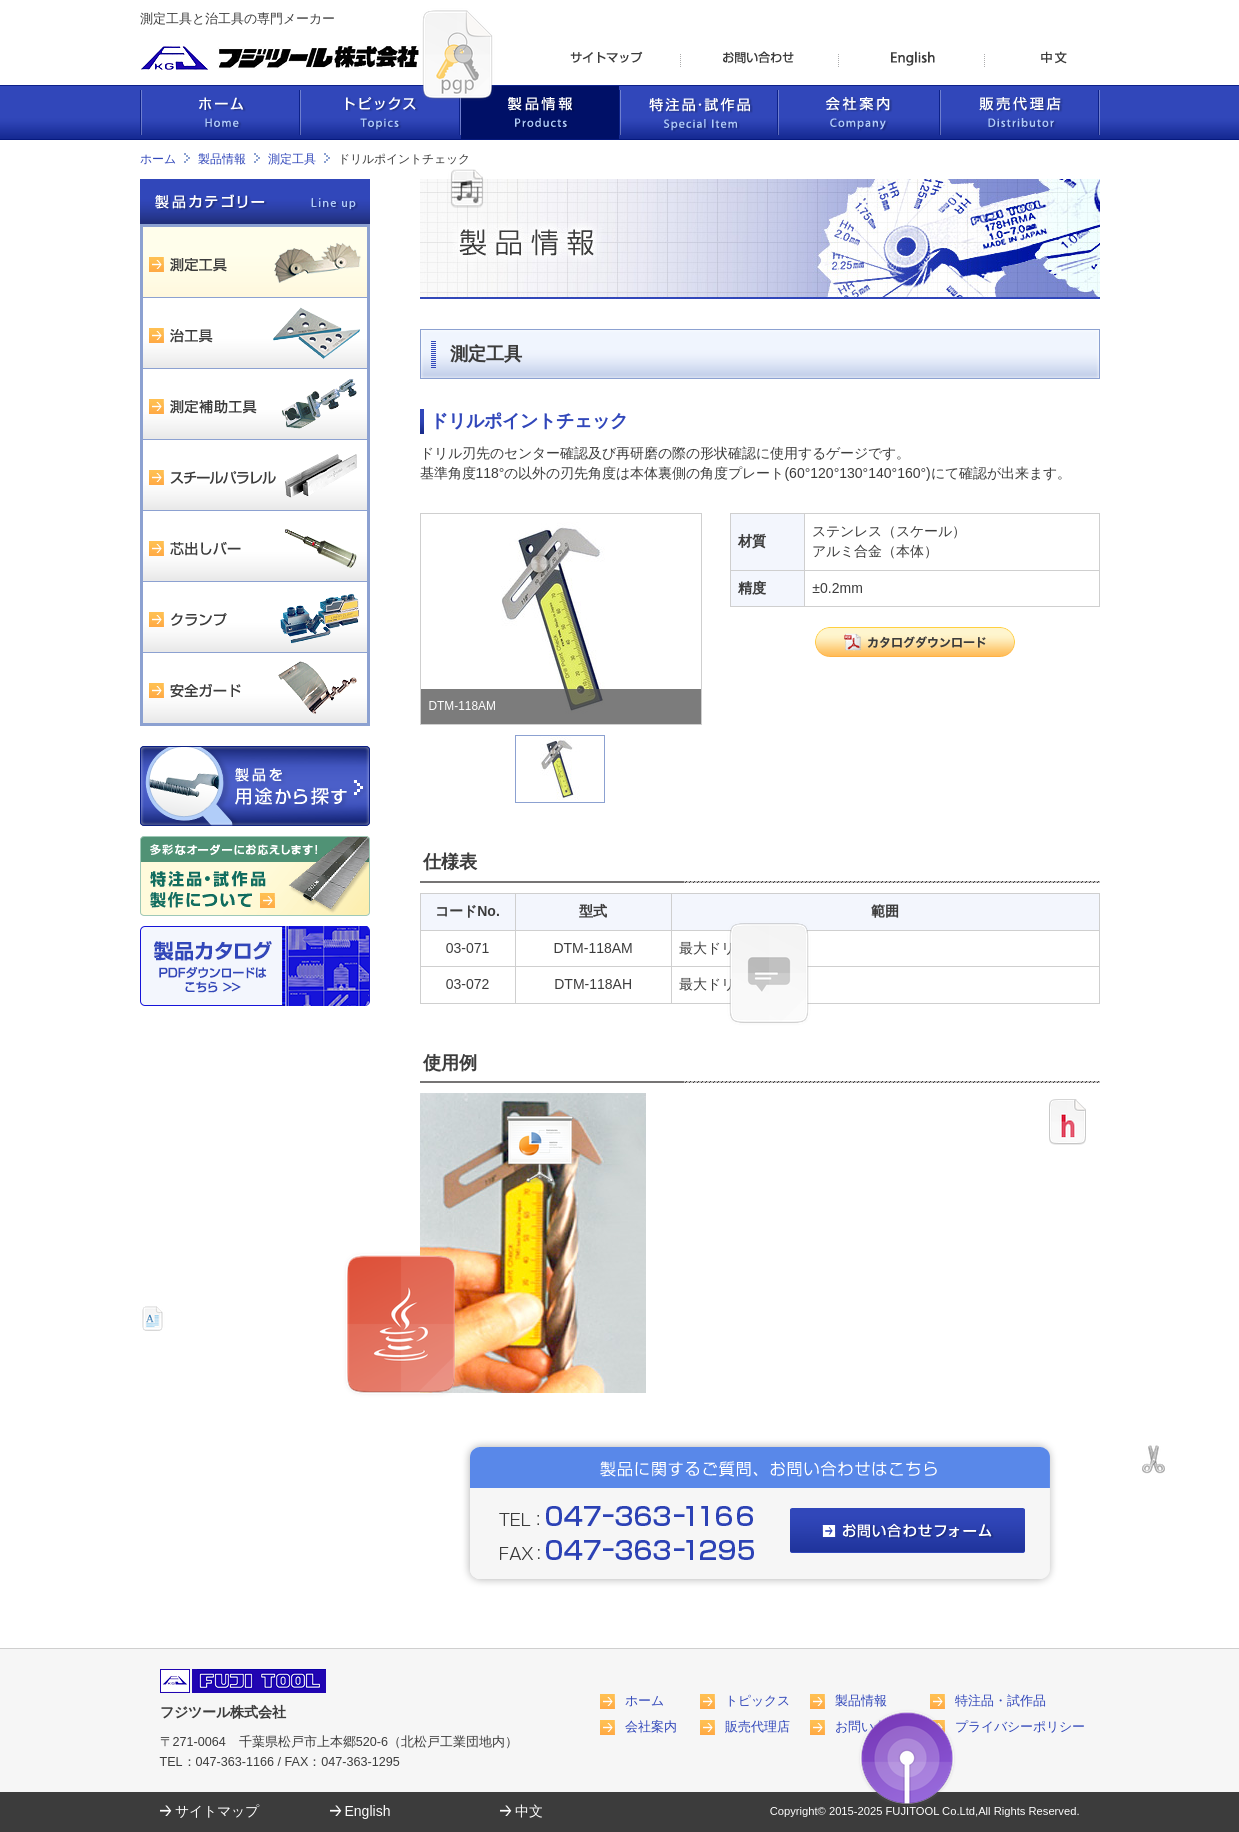 The height and width of the screenshot is (1832, 1239). What do you see at coordinates (540, 1148) in the screenshot?
I see `open a presentation file` at bounding box center [540, 1148].